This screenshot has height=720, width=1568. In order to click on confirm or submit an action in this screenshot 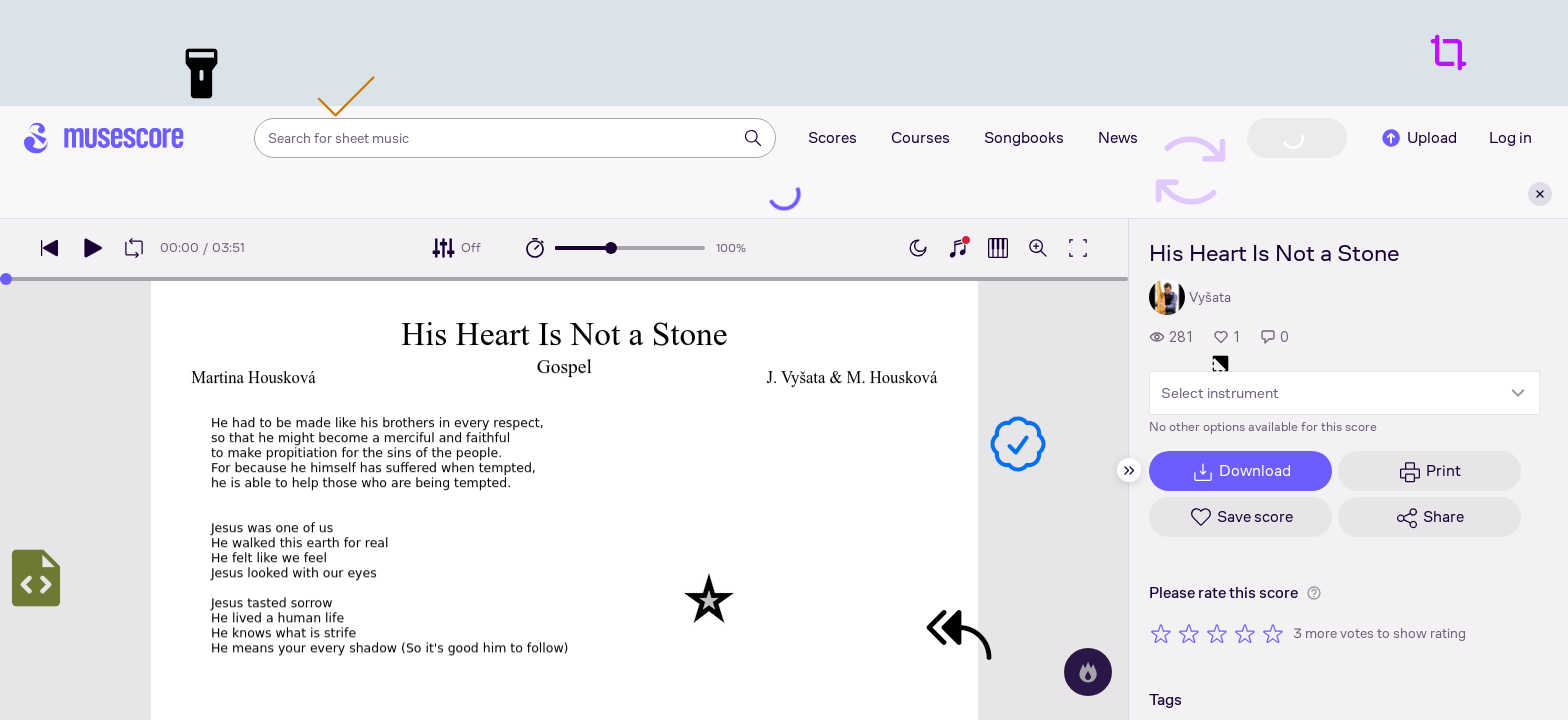, I will do `click(345, 94)`.